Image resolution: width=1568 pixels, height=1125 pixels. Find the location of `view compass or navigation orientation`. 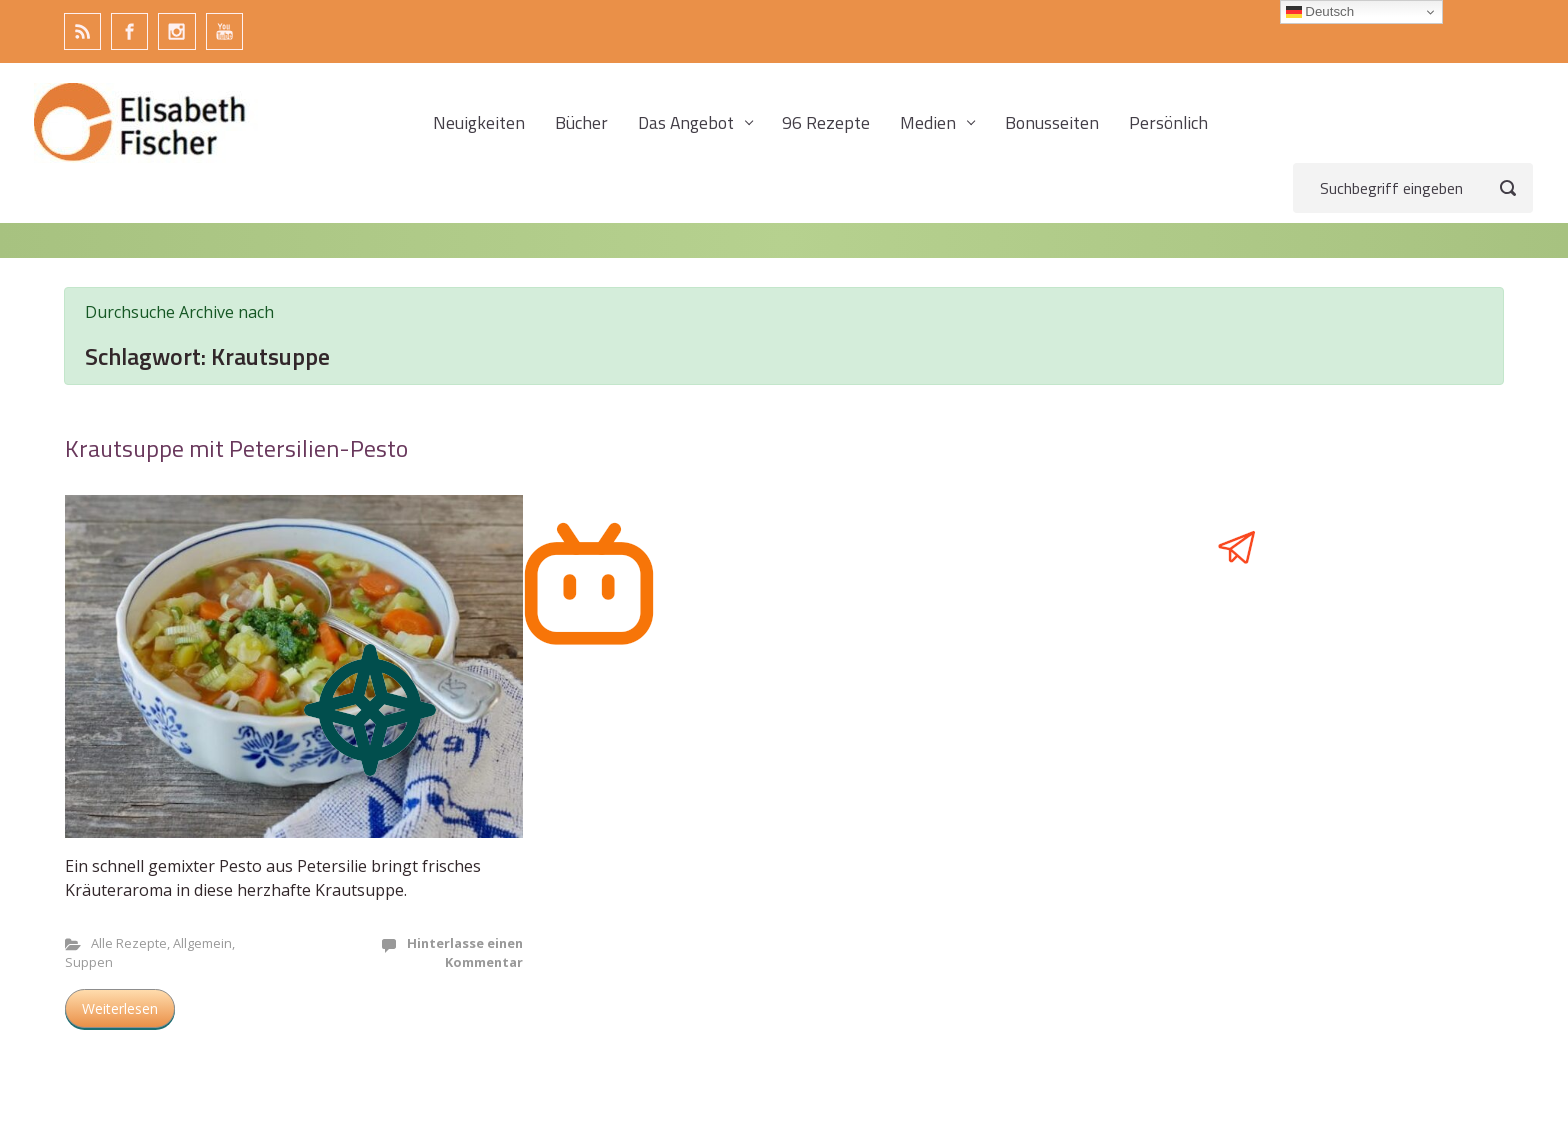

view compass or navigation orientation is located at coordinates (370, 710).